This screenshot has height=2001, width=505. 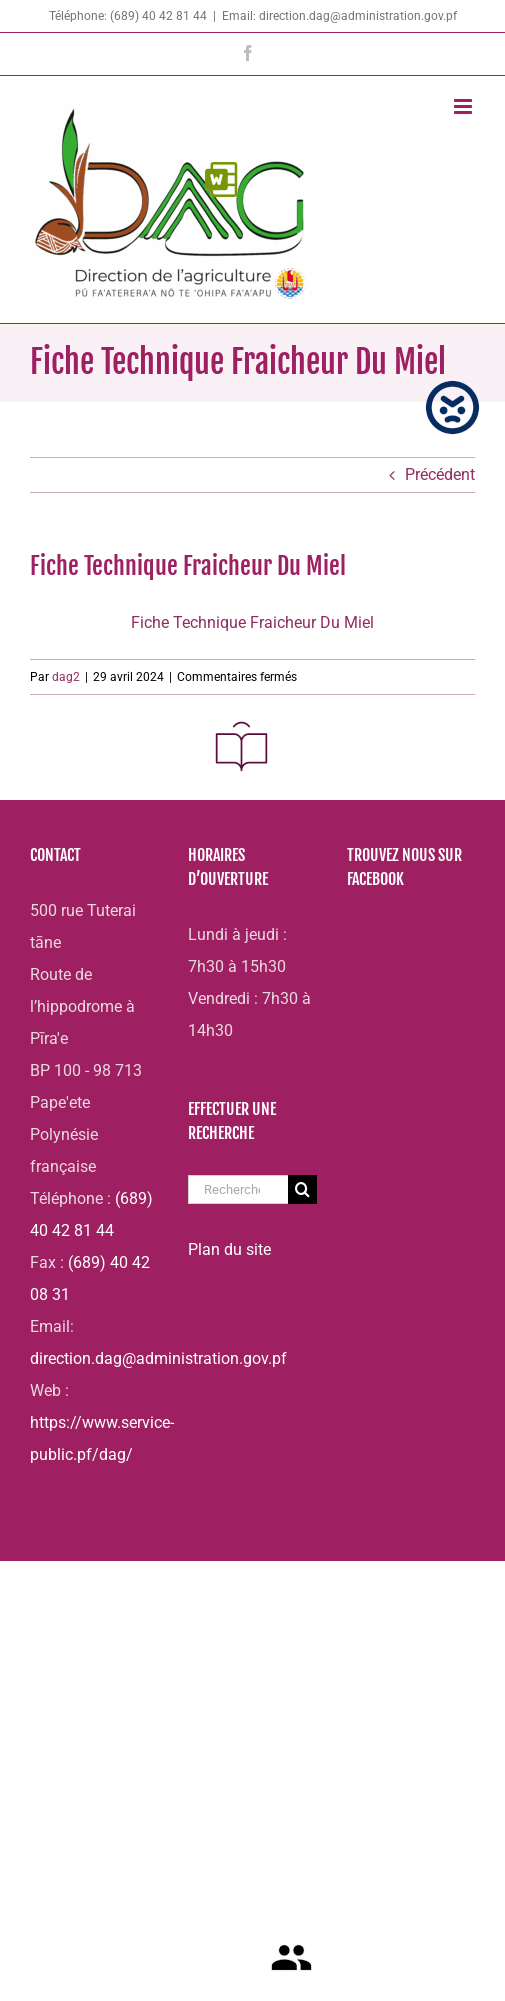 I want to click on view user profile or contact details, so click(x=241, y=745).